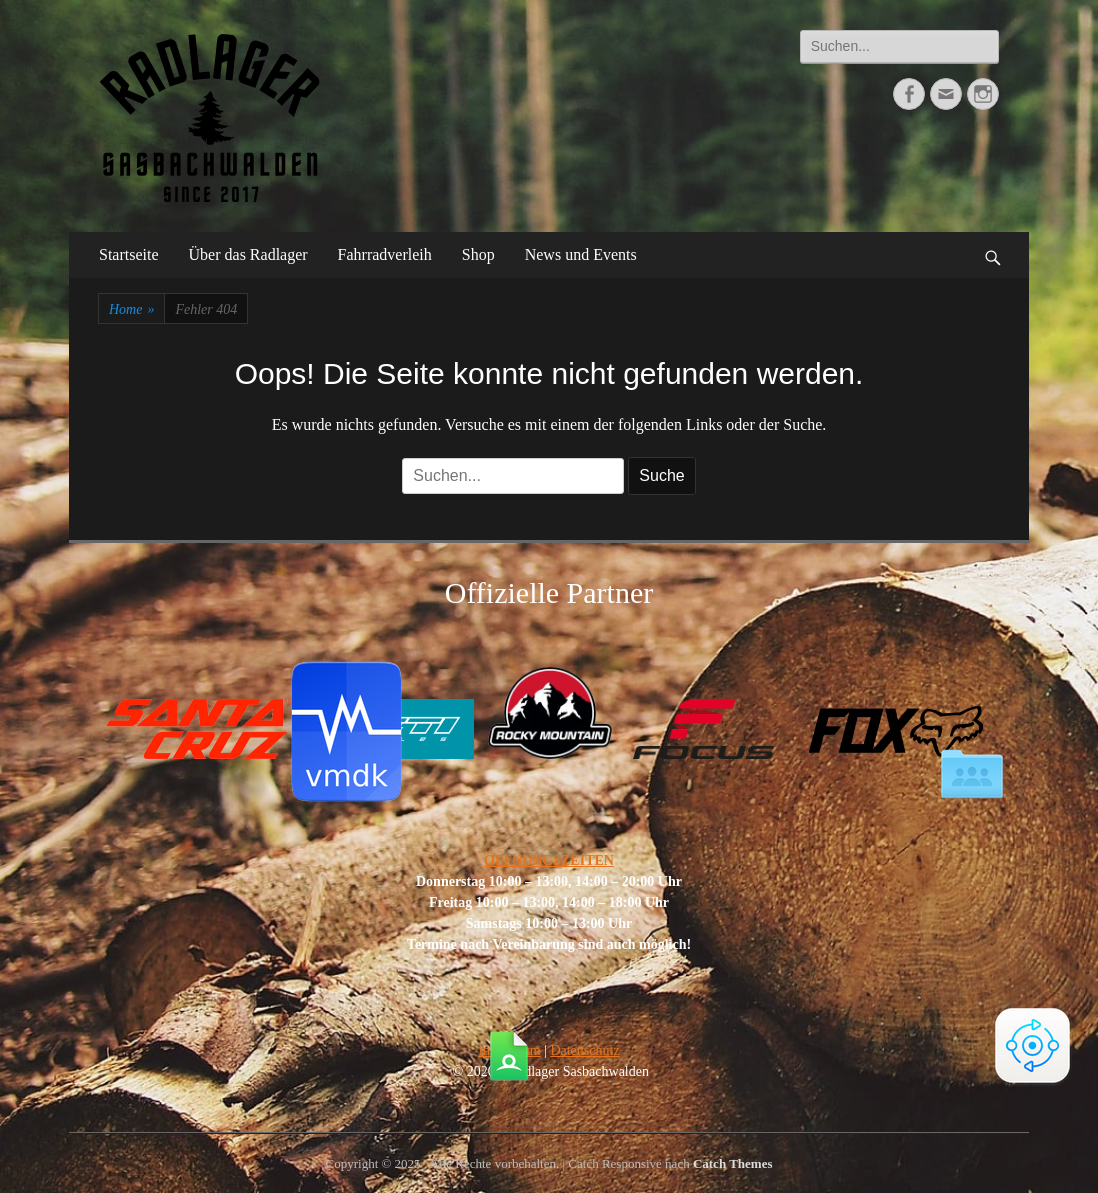 The image size is (1098, 1193). I want to click on virtualbox virtual disk image file, so click(346, 731).